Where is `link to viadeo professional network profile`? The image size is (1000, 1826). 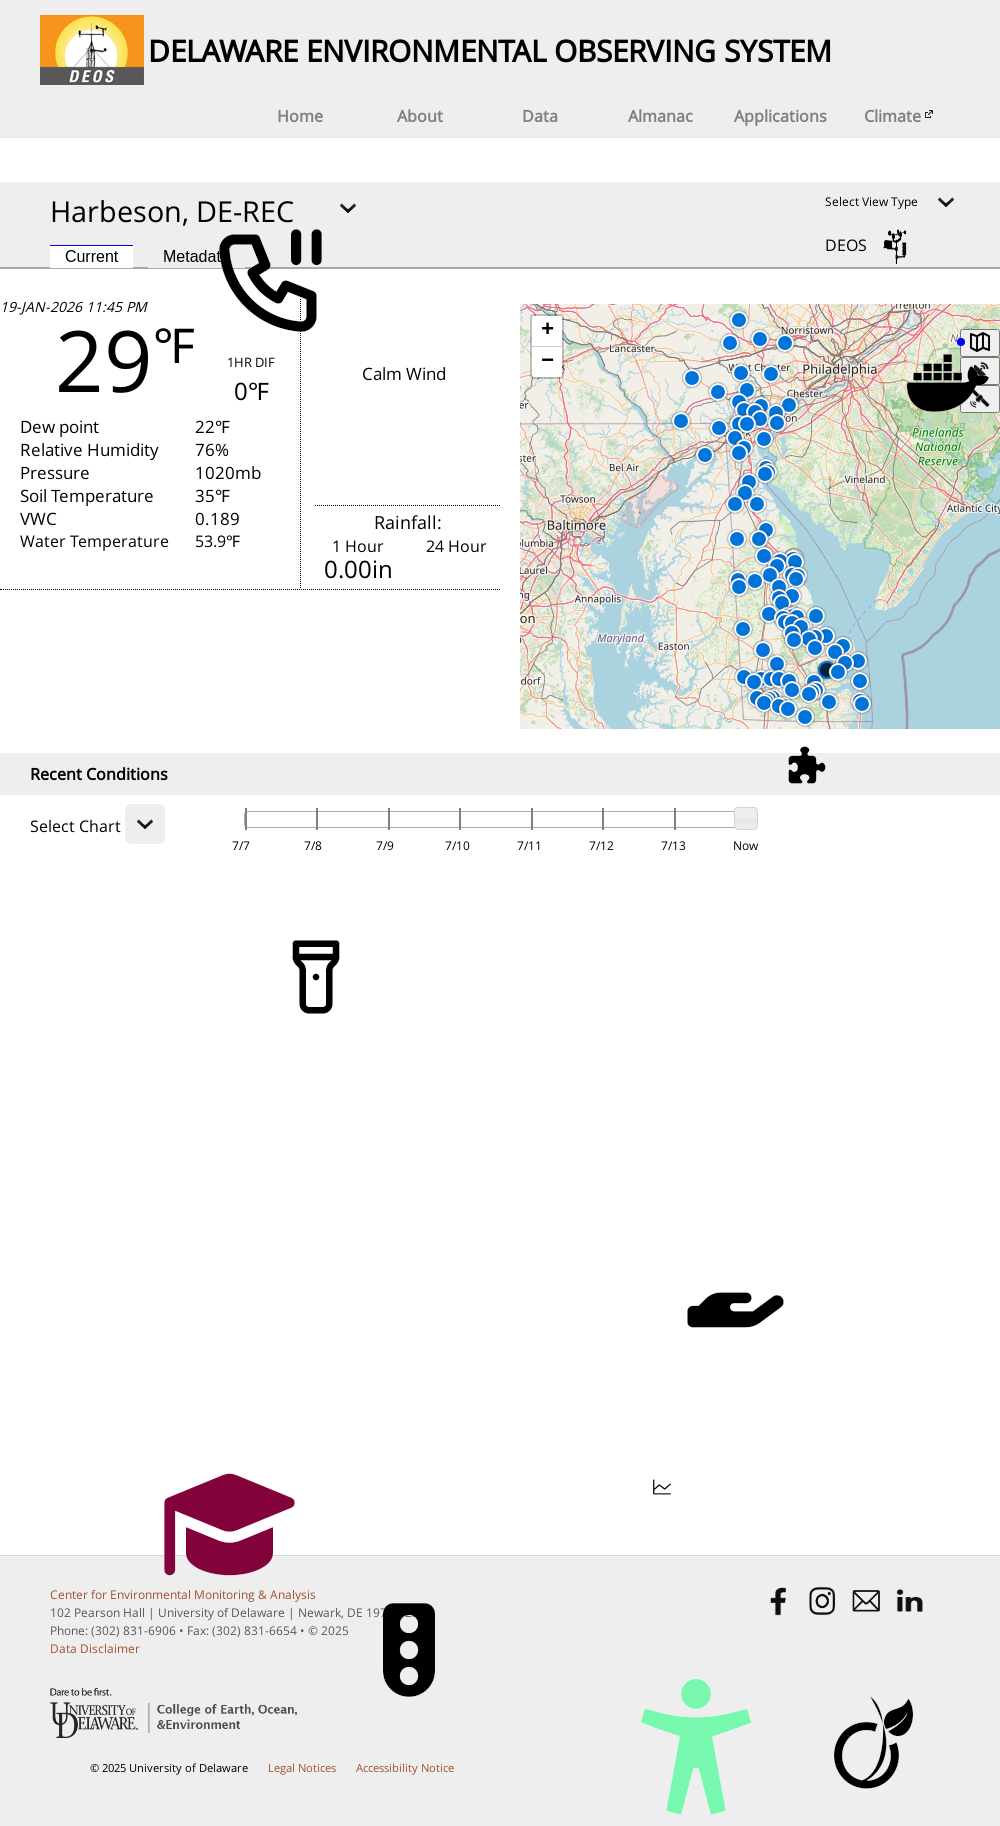 link to viadeo professional network profile is located at coordinates (873, 1742).